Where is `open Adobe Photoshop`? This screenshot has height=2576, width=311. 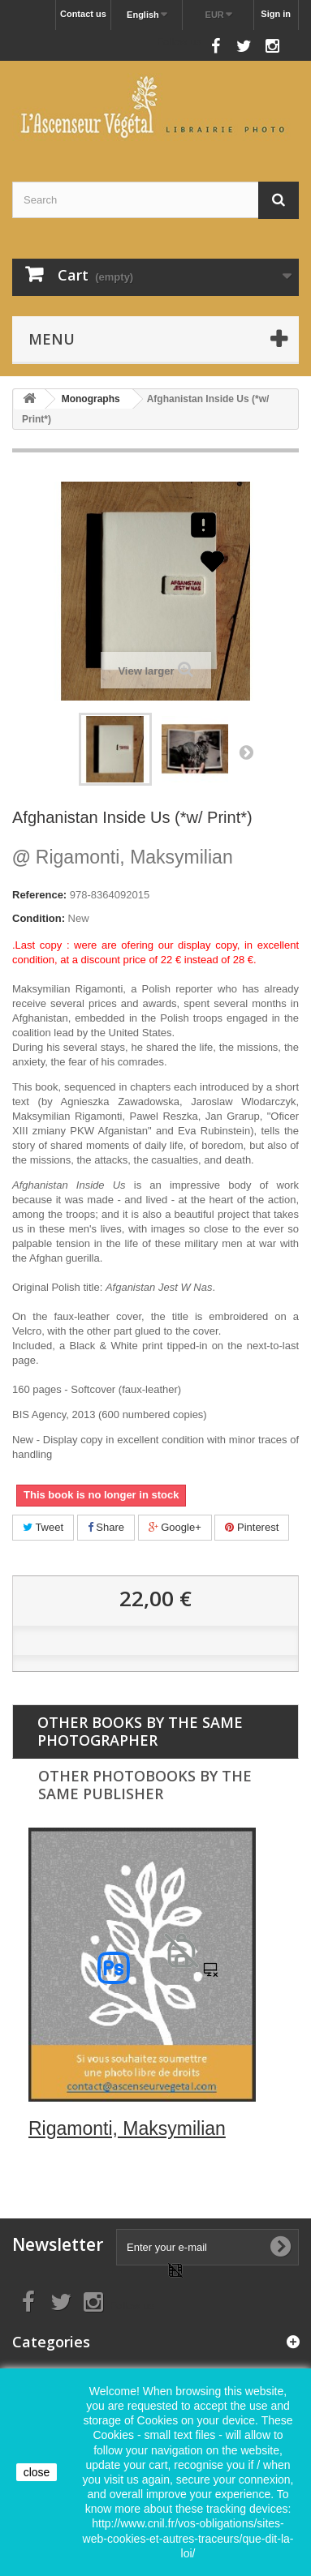 open Adobe Photoshop is located at coordinates (114, 1968).